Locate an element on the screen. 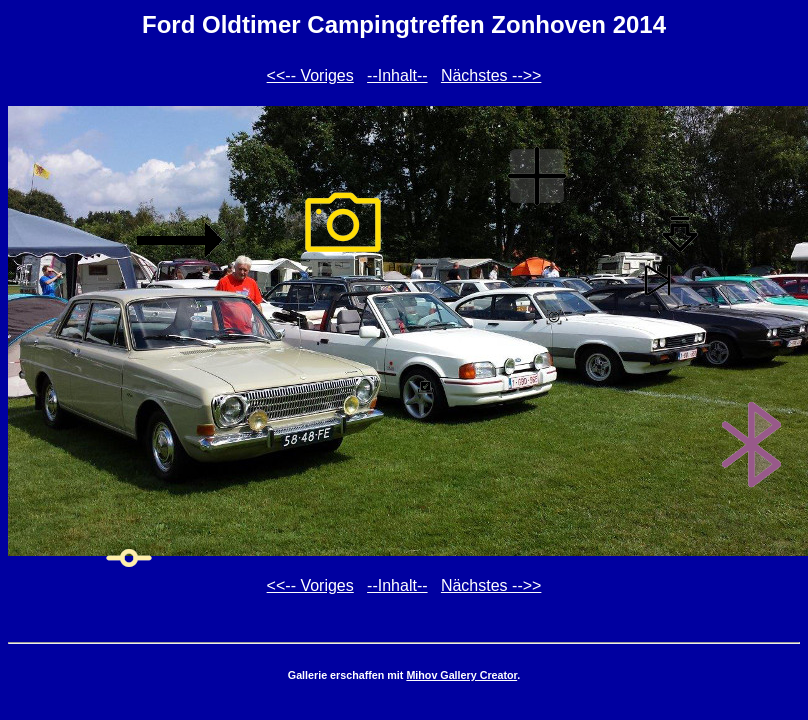 Image resolution: width=808 pixels, height=720 pixels. view commit history on current branch is located at coordinates (129, 558).